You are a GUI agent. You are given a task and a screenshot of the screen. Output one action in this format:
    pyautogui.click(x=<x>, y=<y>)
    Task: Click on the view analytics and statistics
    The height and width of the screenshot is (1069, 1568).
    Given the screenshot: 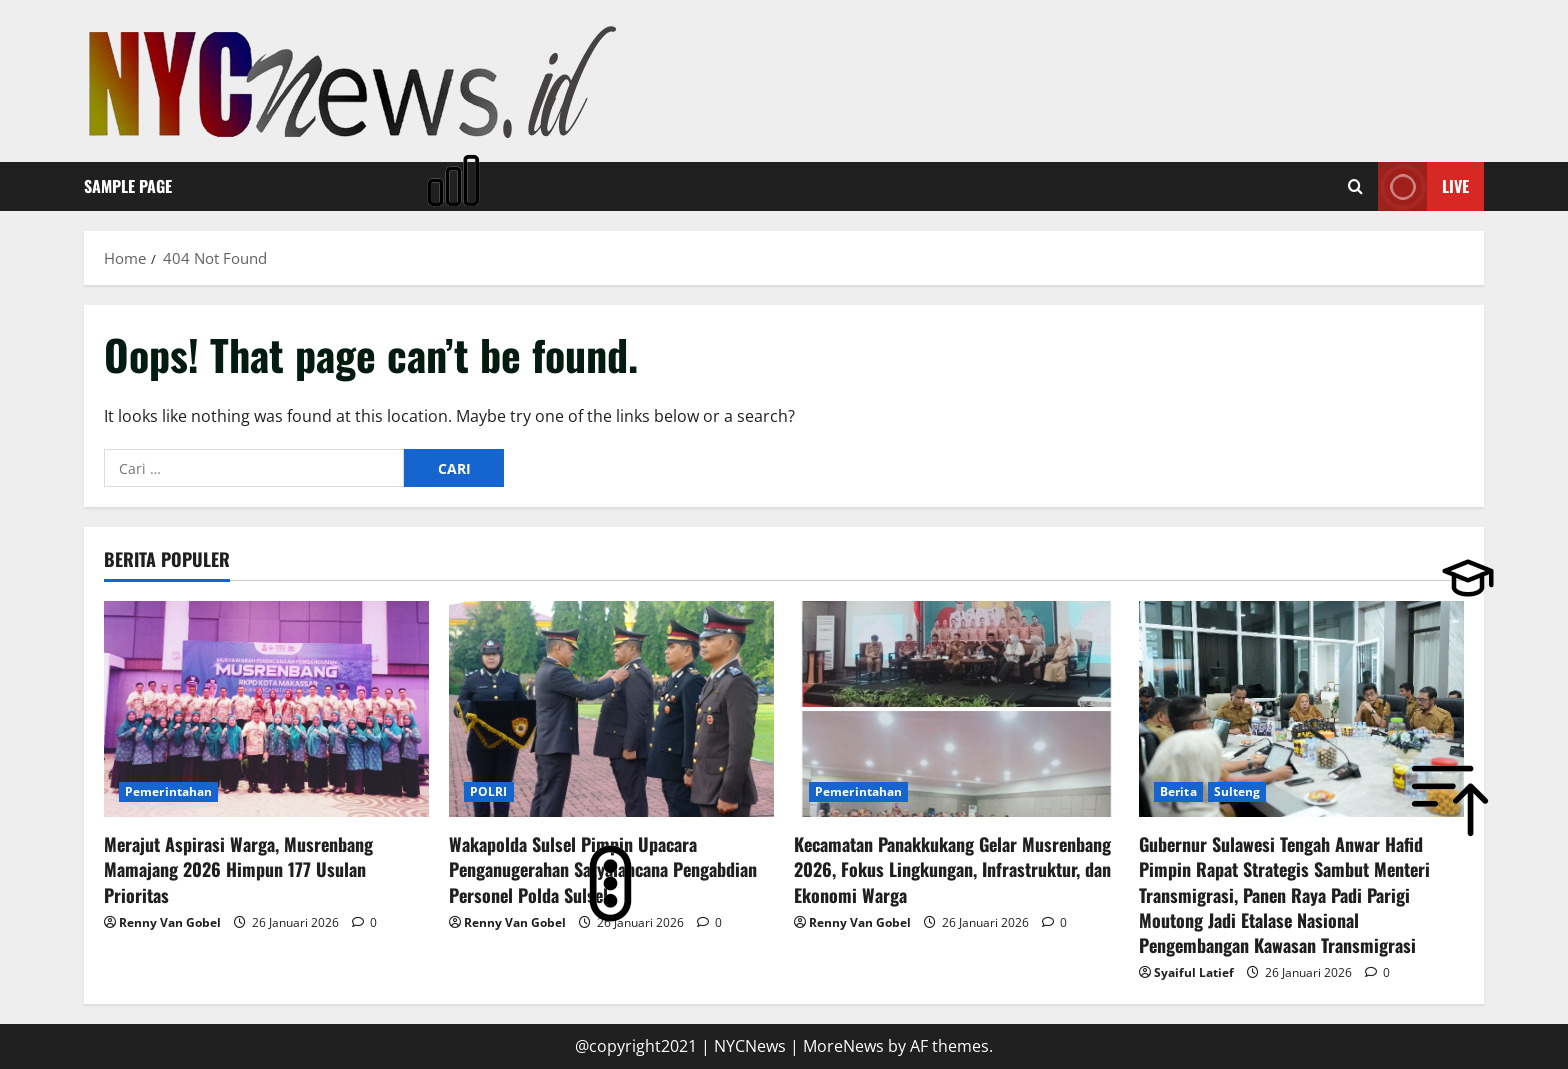 What is the action you would take?
    pyautogui.click(x=453, y=180)
    